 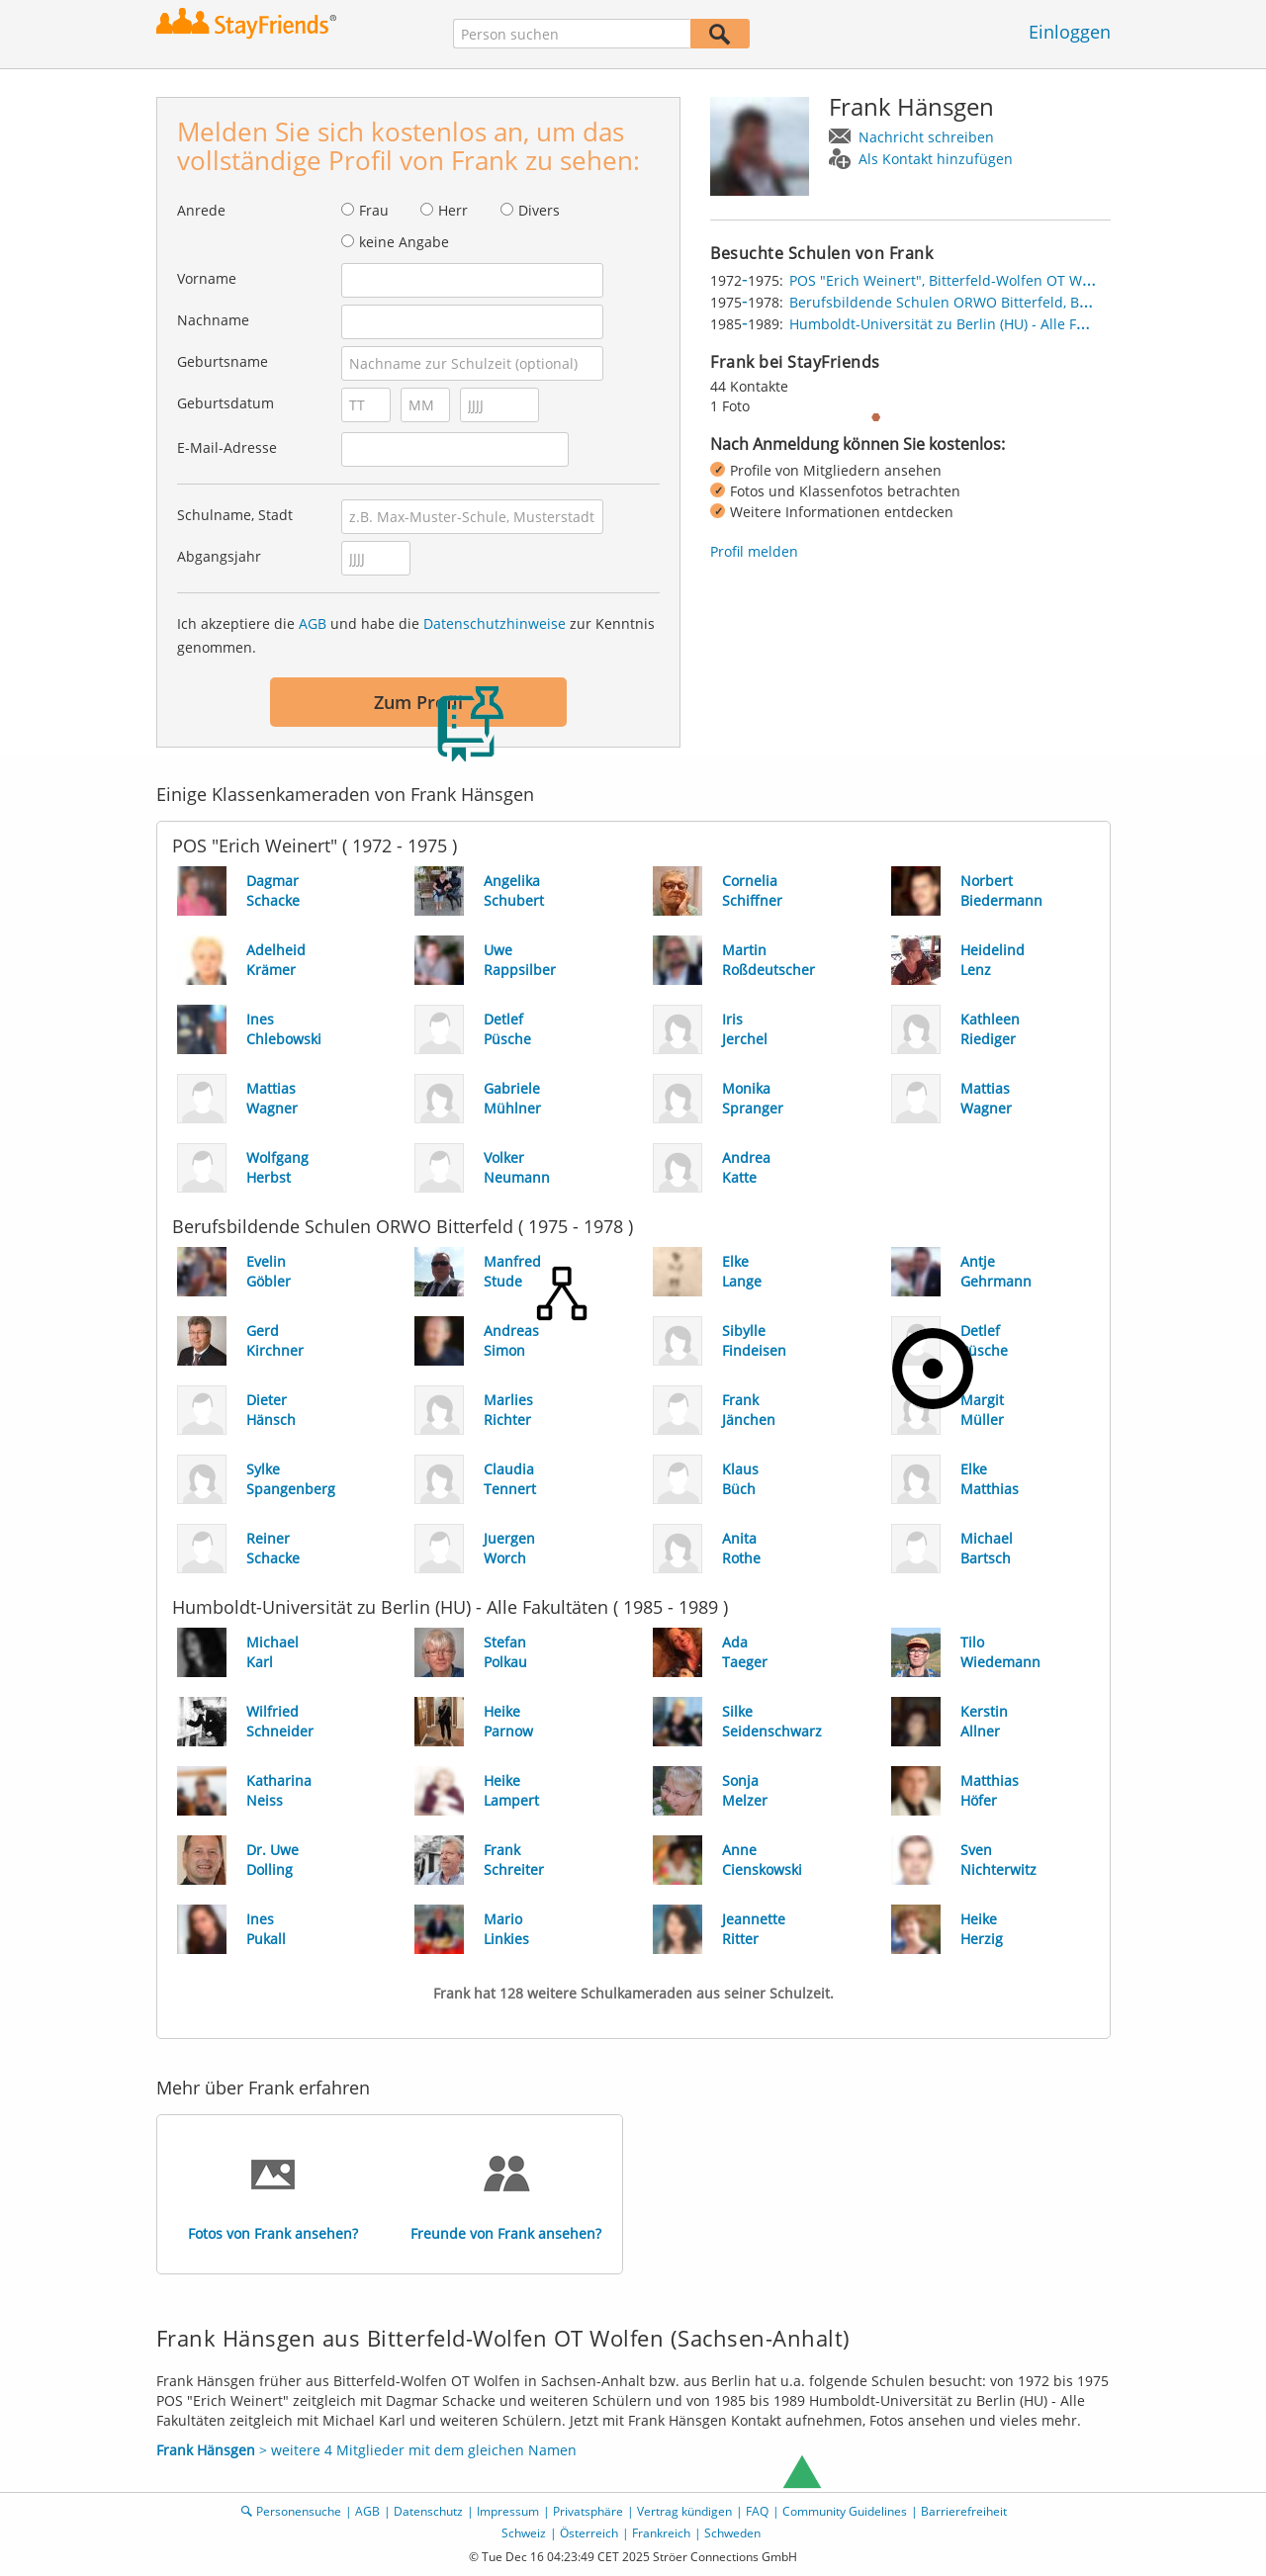 I want to click on pin a repository to your profile or dashboard, so click(x=466, y=724).